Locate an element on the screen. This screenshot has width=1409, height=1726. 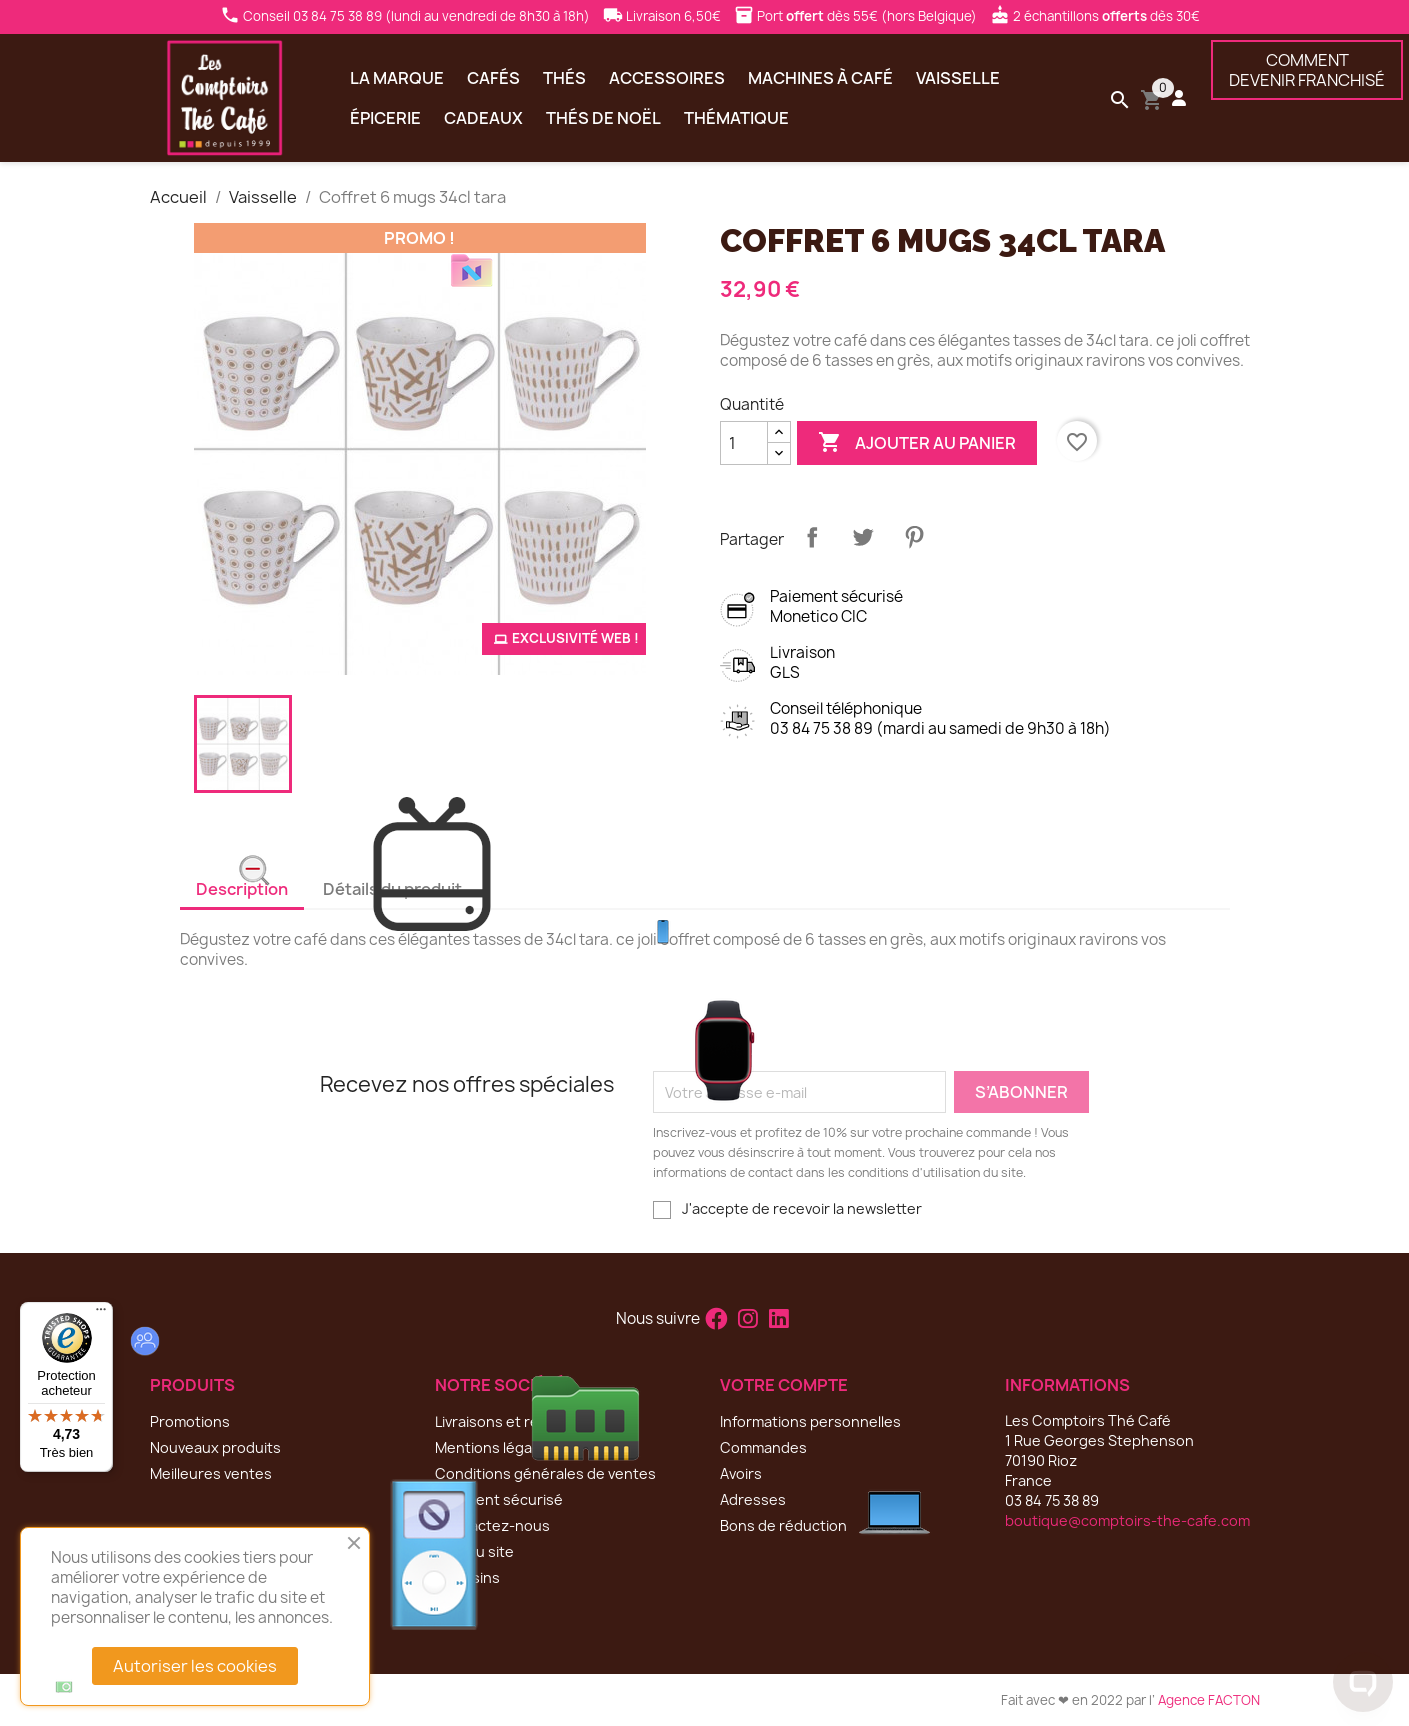
open android nougat files folder is located at coordinates (471, 271).